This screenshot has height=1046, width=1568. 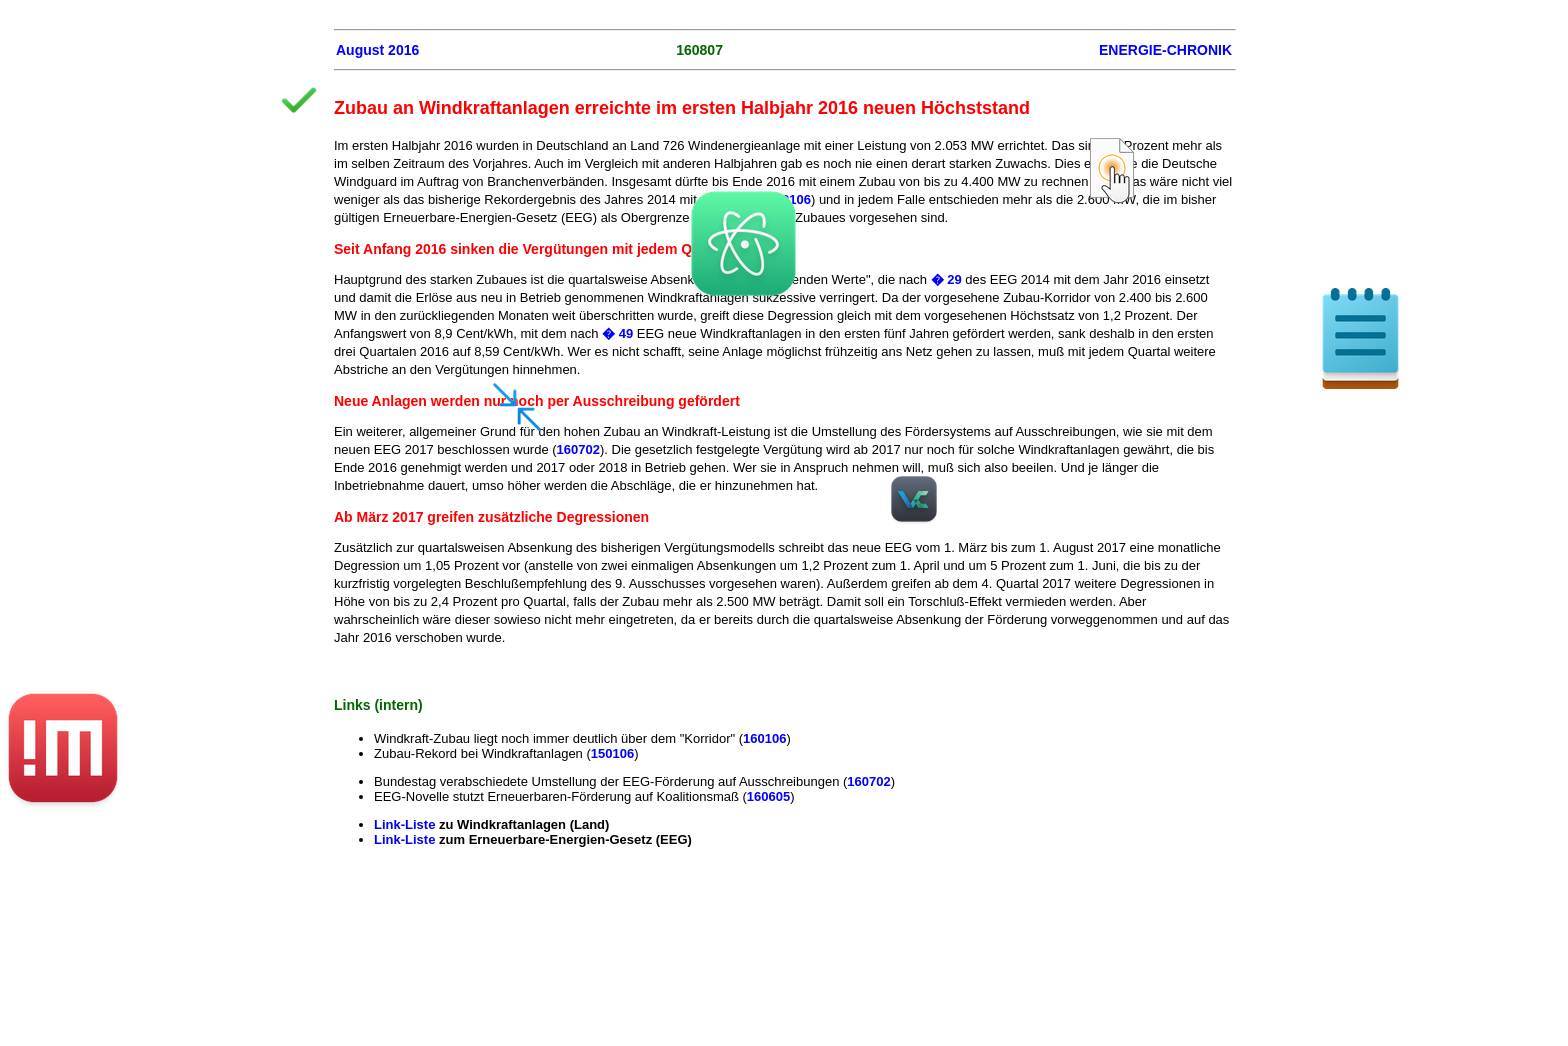 What do you see at coordinates (517, 407) in the screenshot?
I see `compress or reduce file size` at bounding box center [517, 407].